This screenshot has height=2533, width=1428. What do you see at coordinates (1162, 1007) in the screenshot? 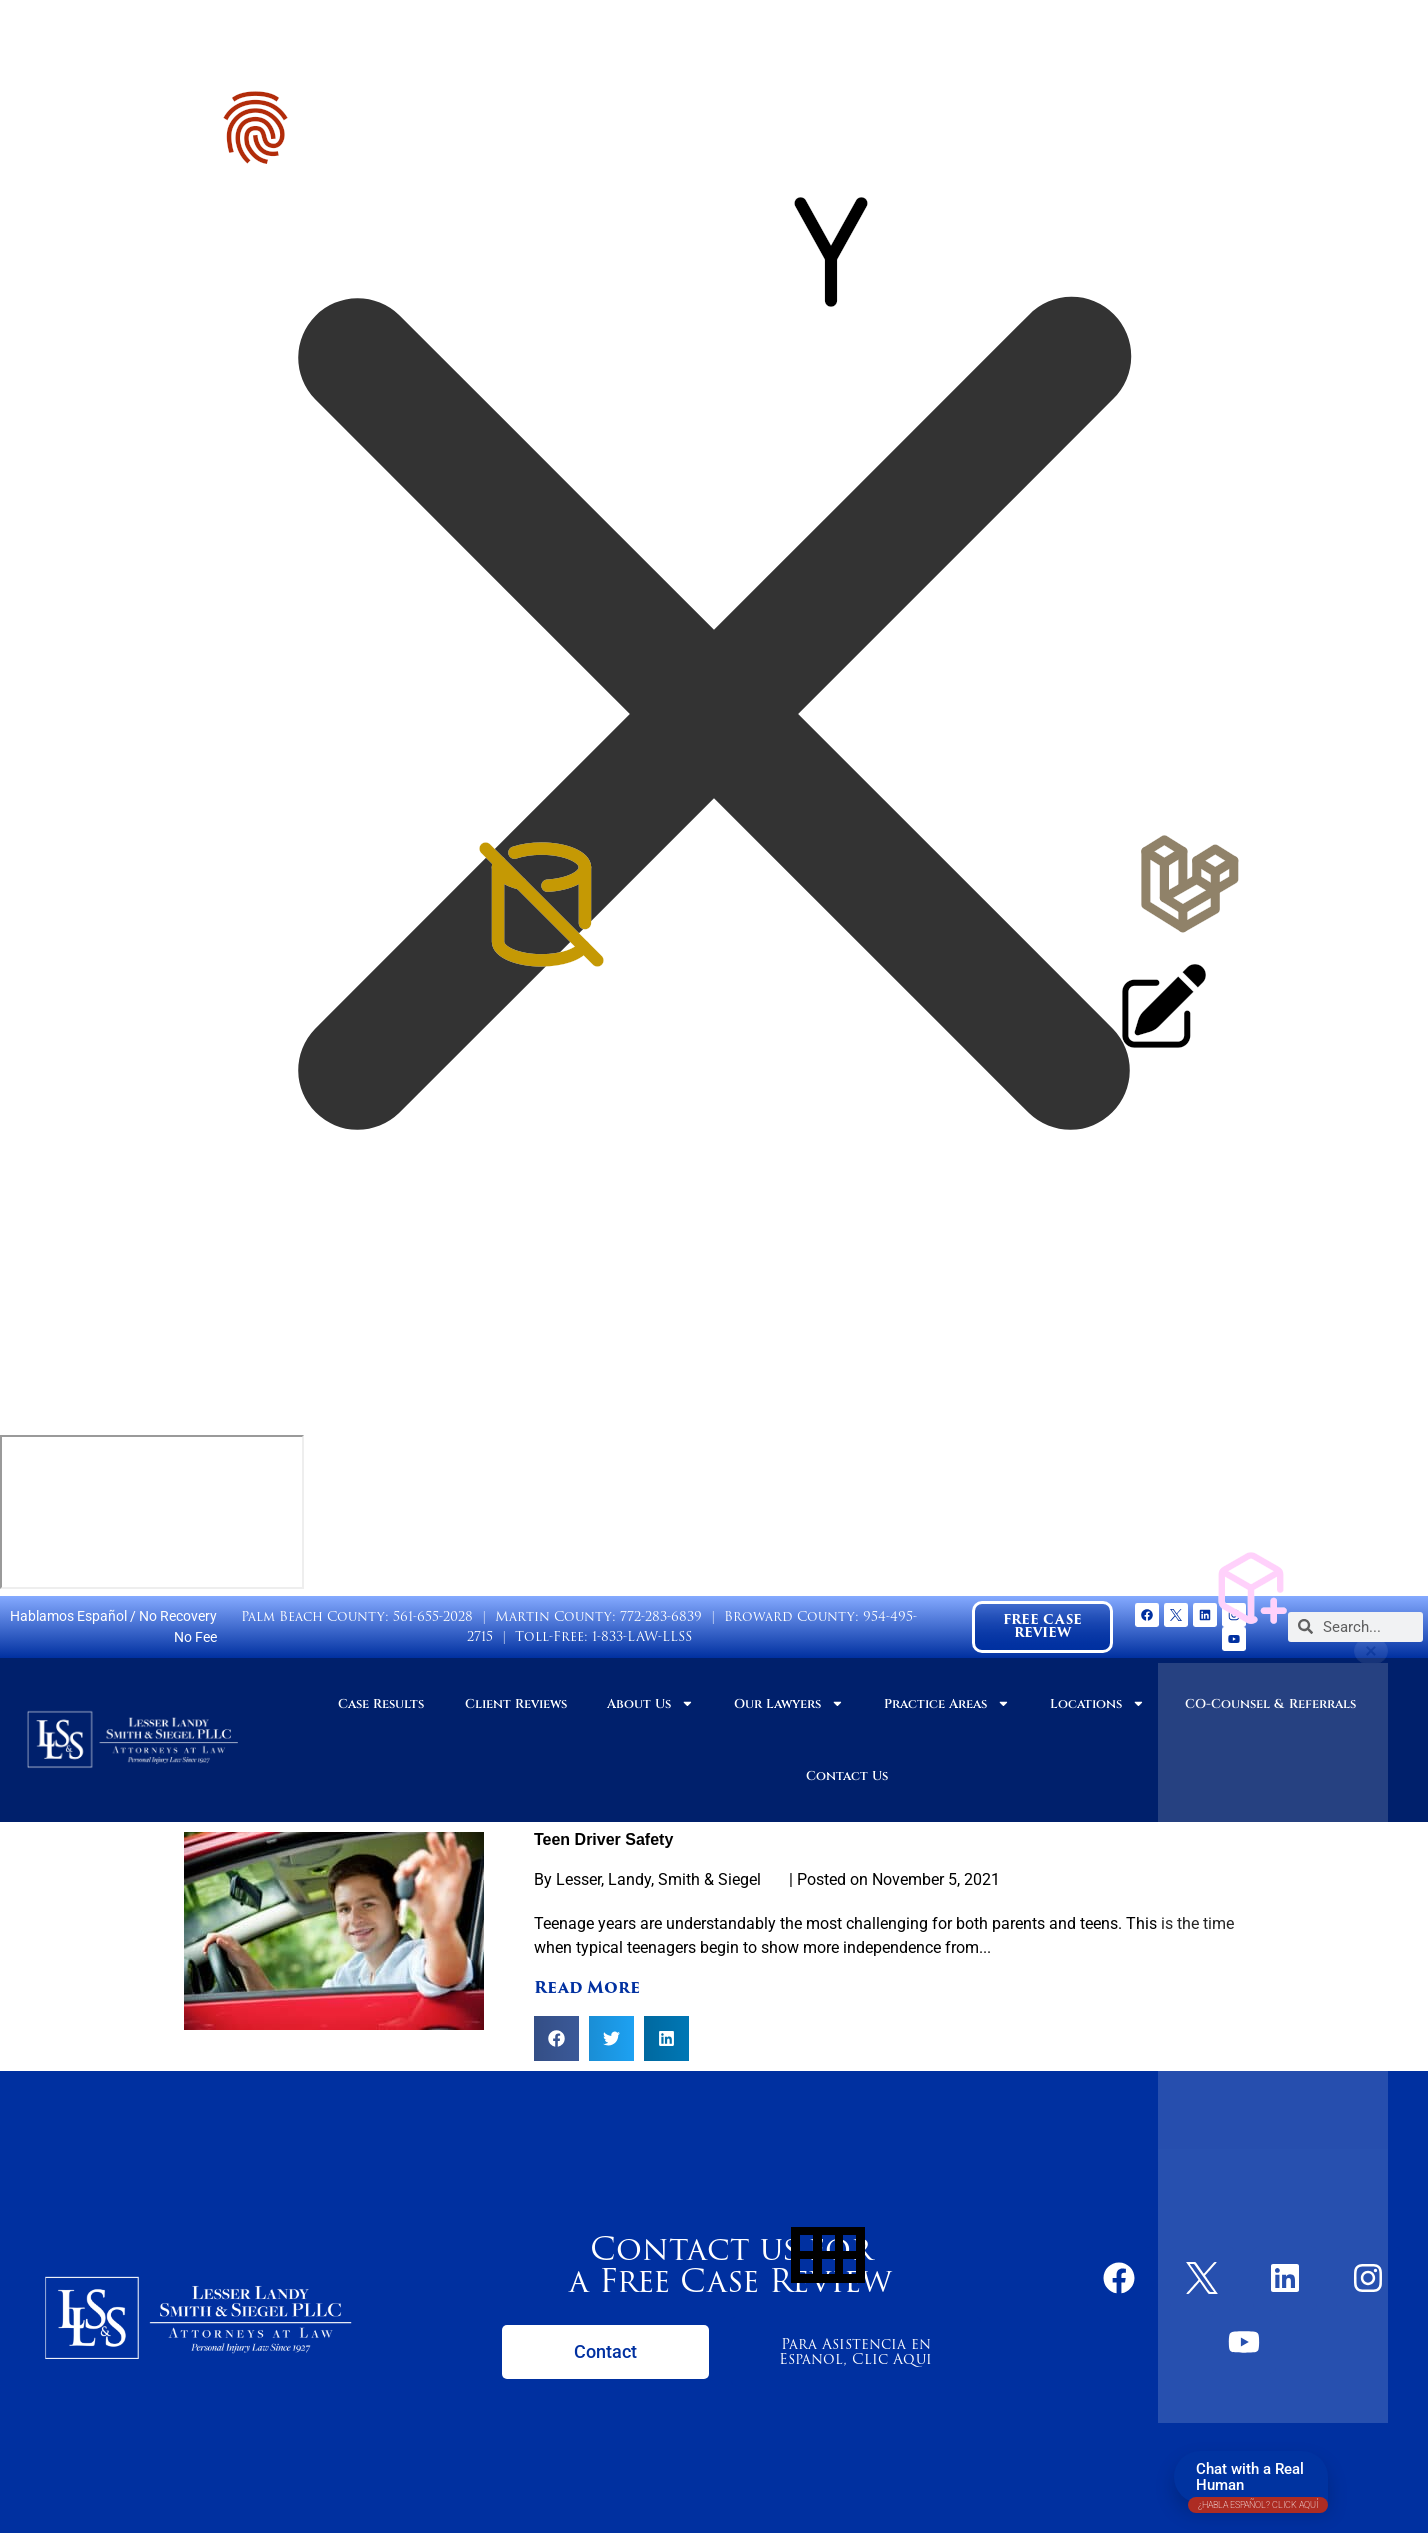
I see `edit or compose a new document` at bounding box center [1162, 1007].